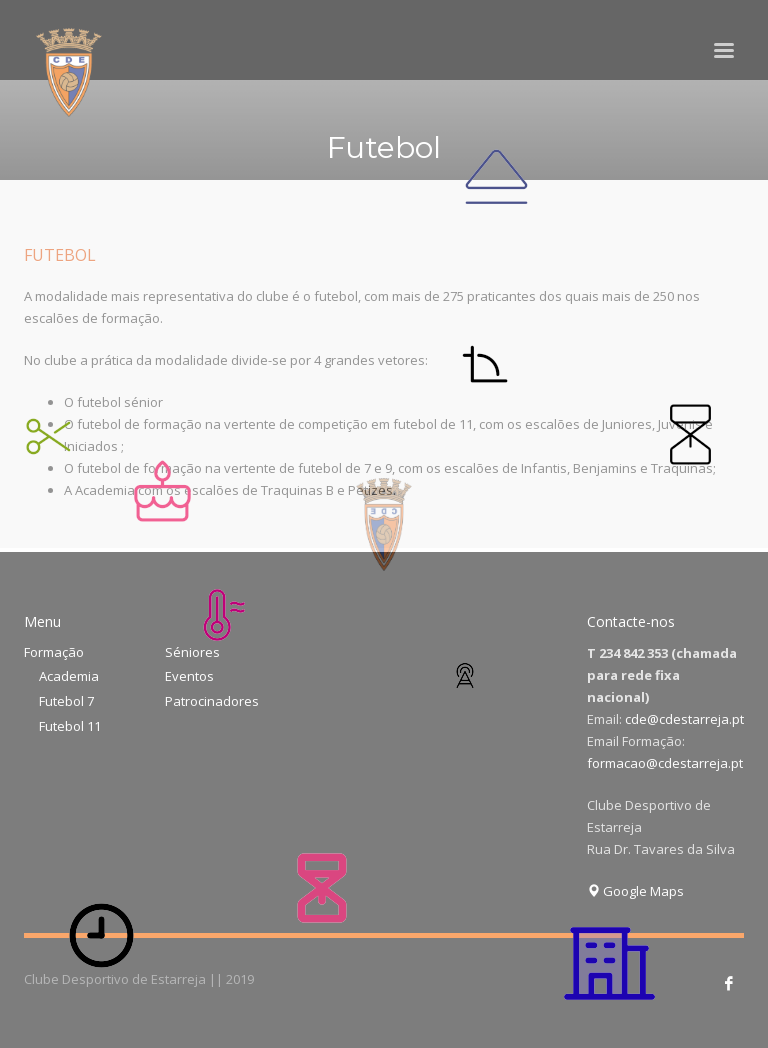  Describe the element at coordinates (162, 495) in the screenshot. I see `view birthday or celebration reminders` at that location.